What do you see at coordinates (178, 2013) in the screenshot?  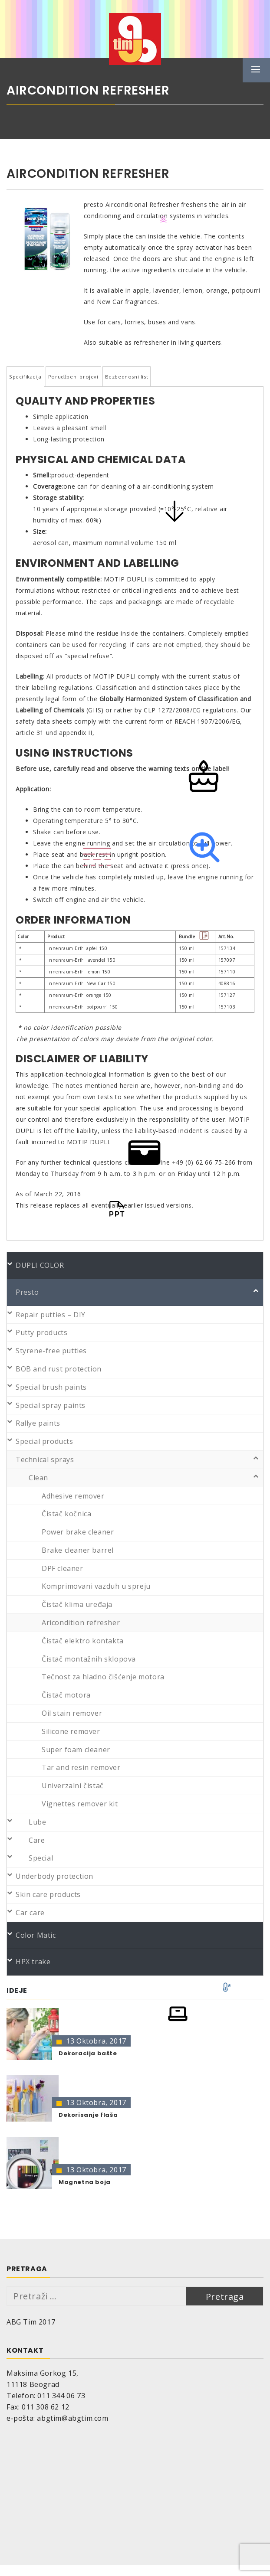 I see `switch to desktop view` at bounding box center [178, 2013].